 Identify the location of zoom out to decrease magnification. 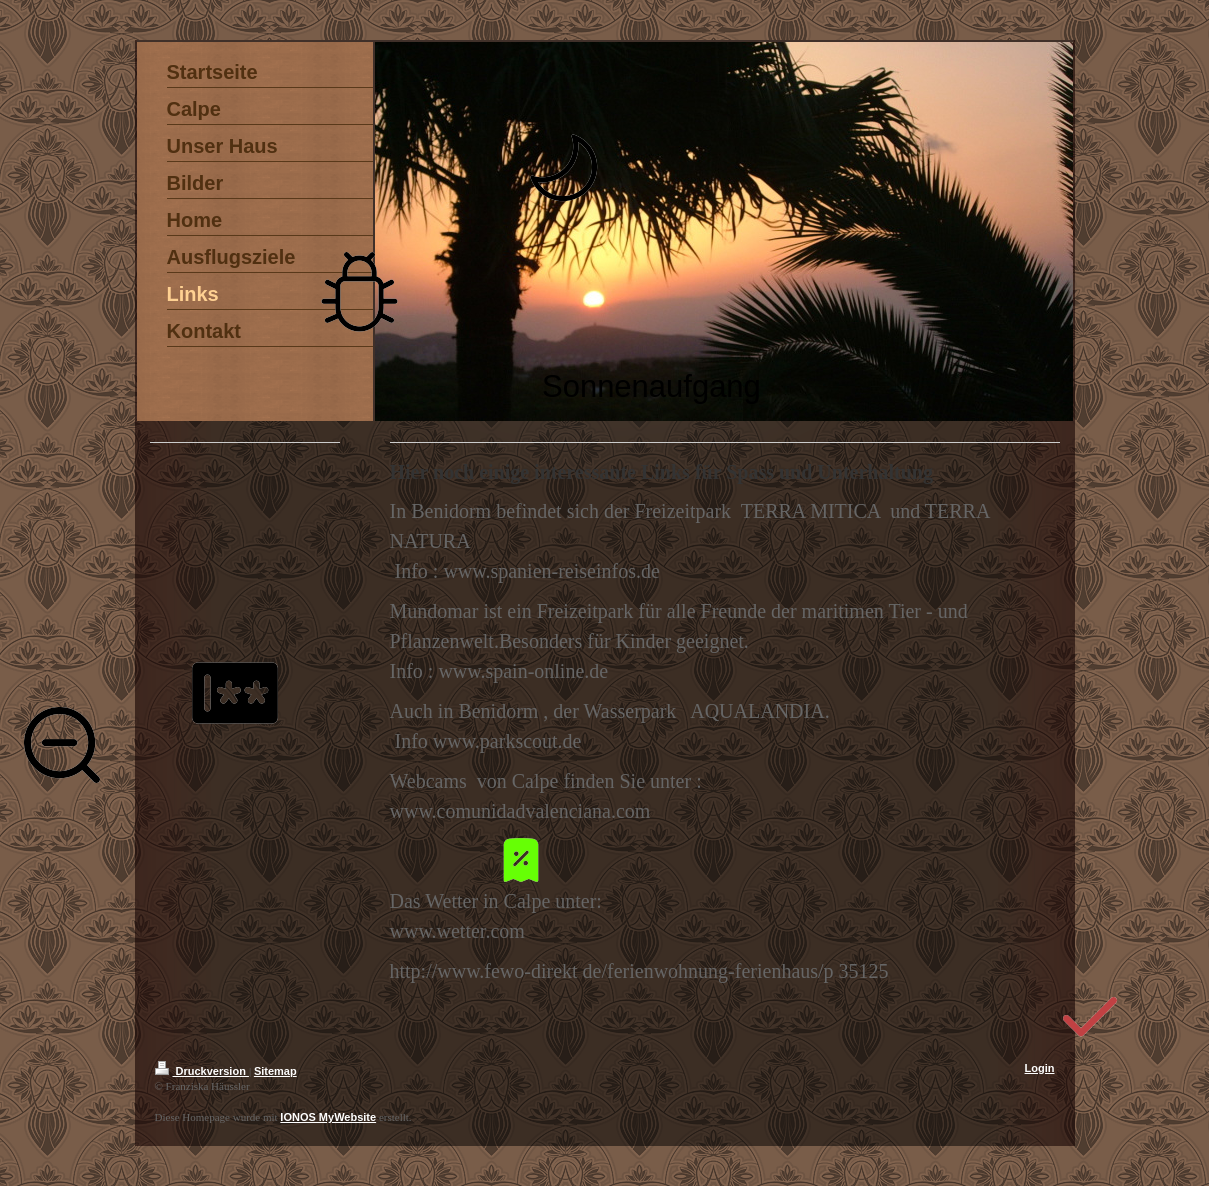
(62, 745).